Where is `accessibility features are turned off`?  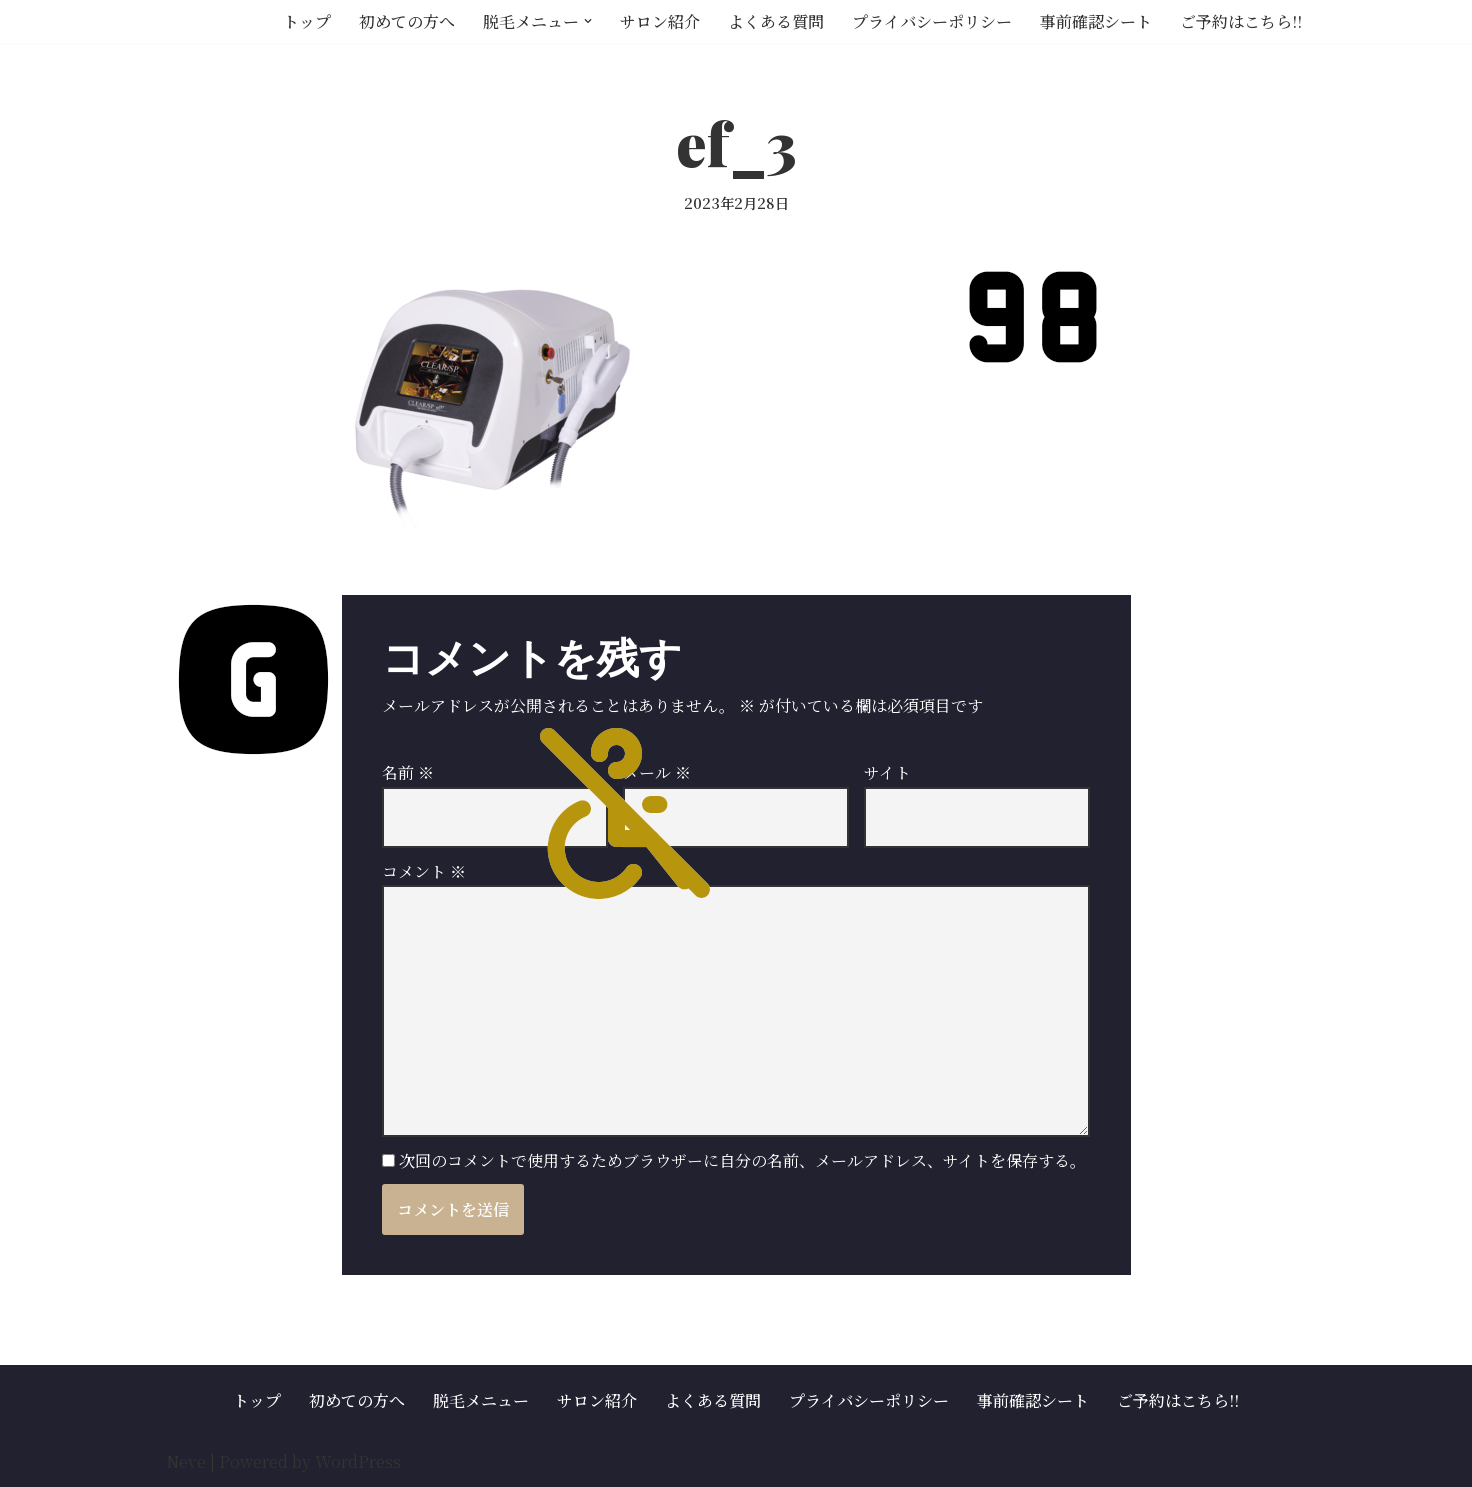 accessibility features are turned off is located at coordinates (625, 813).